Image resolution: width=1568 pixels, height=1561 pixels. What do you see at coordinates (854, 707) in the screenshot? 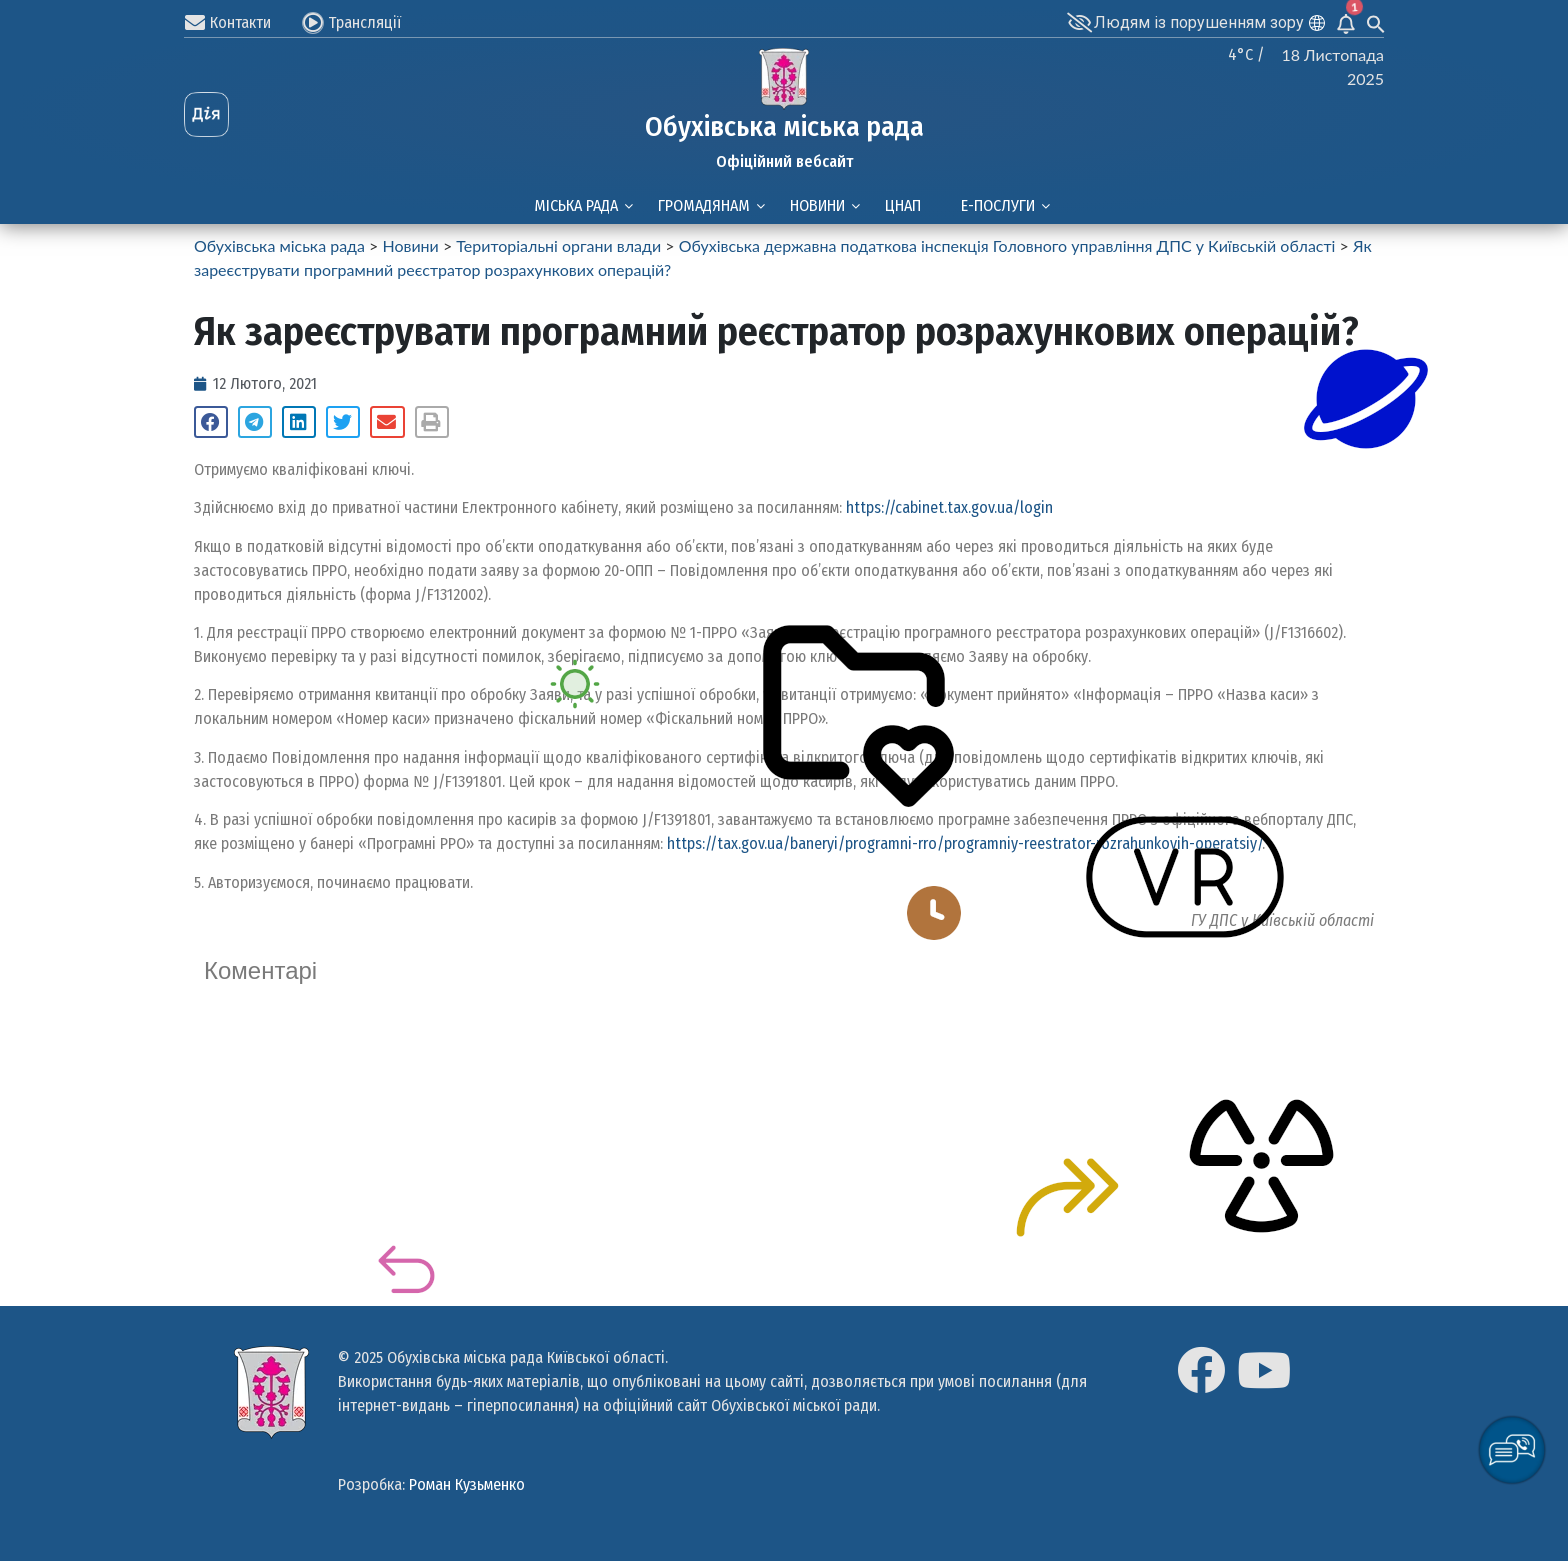
I see `add folder to favorites` at bounding box center [854, 707].